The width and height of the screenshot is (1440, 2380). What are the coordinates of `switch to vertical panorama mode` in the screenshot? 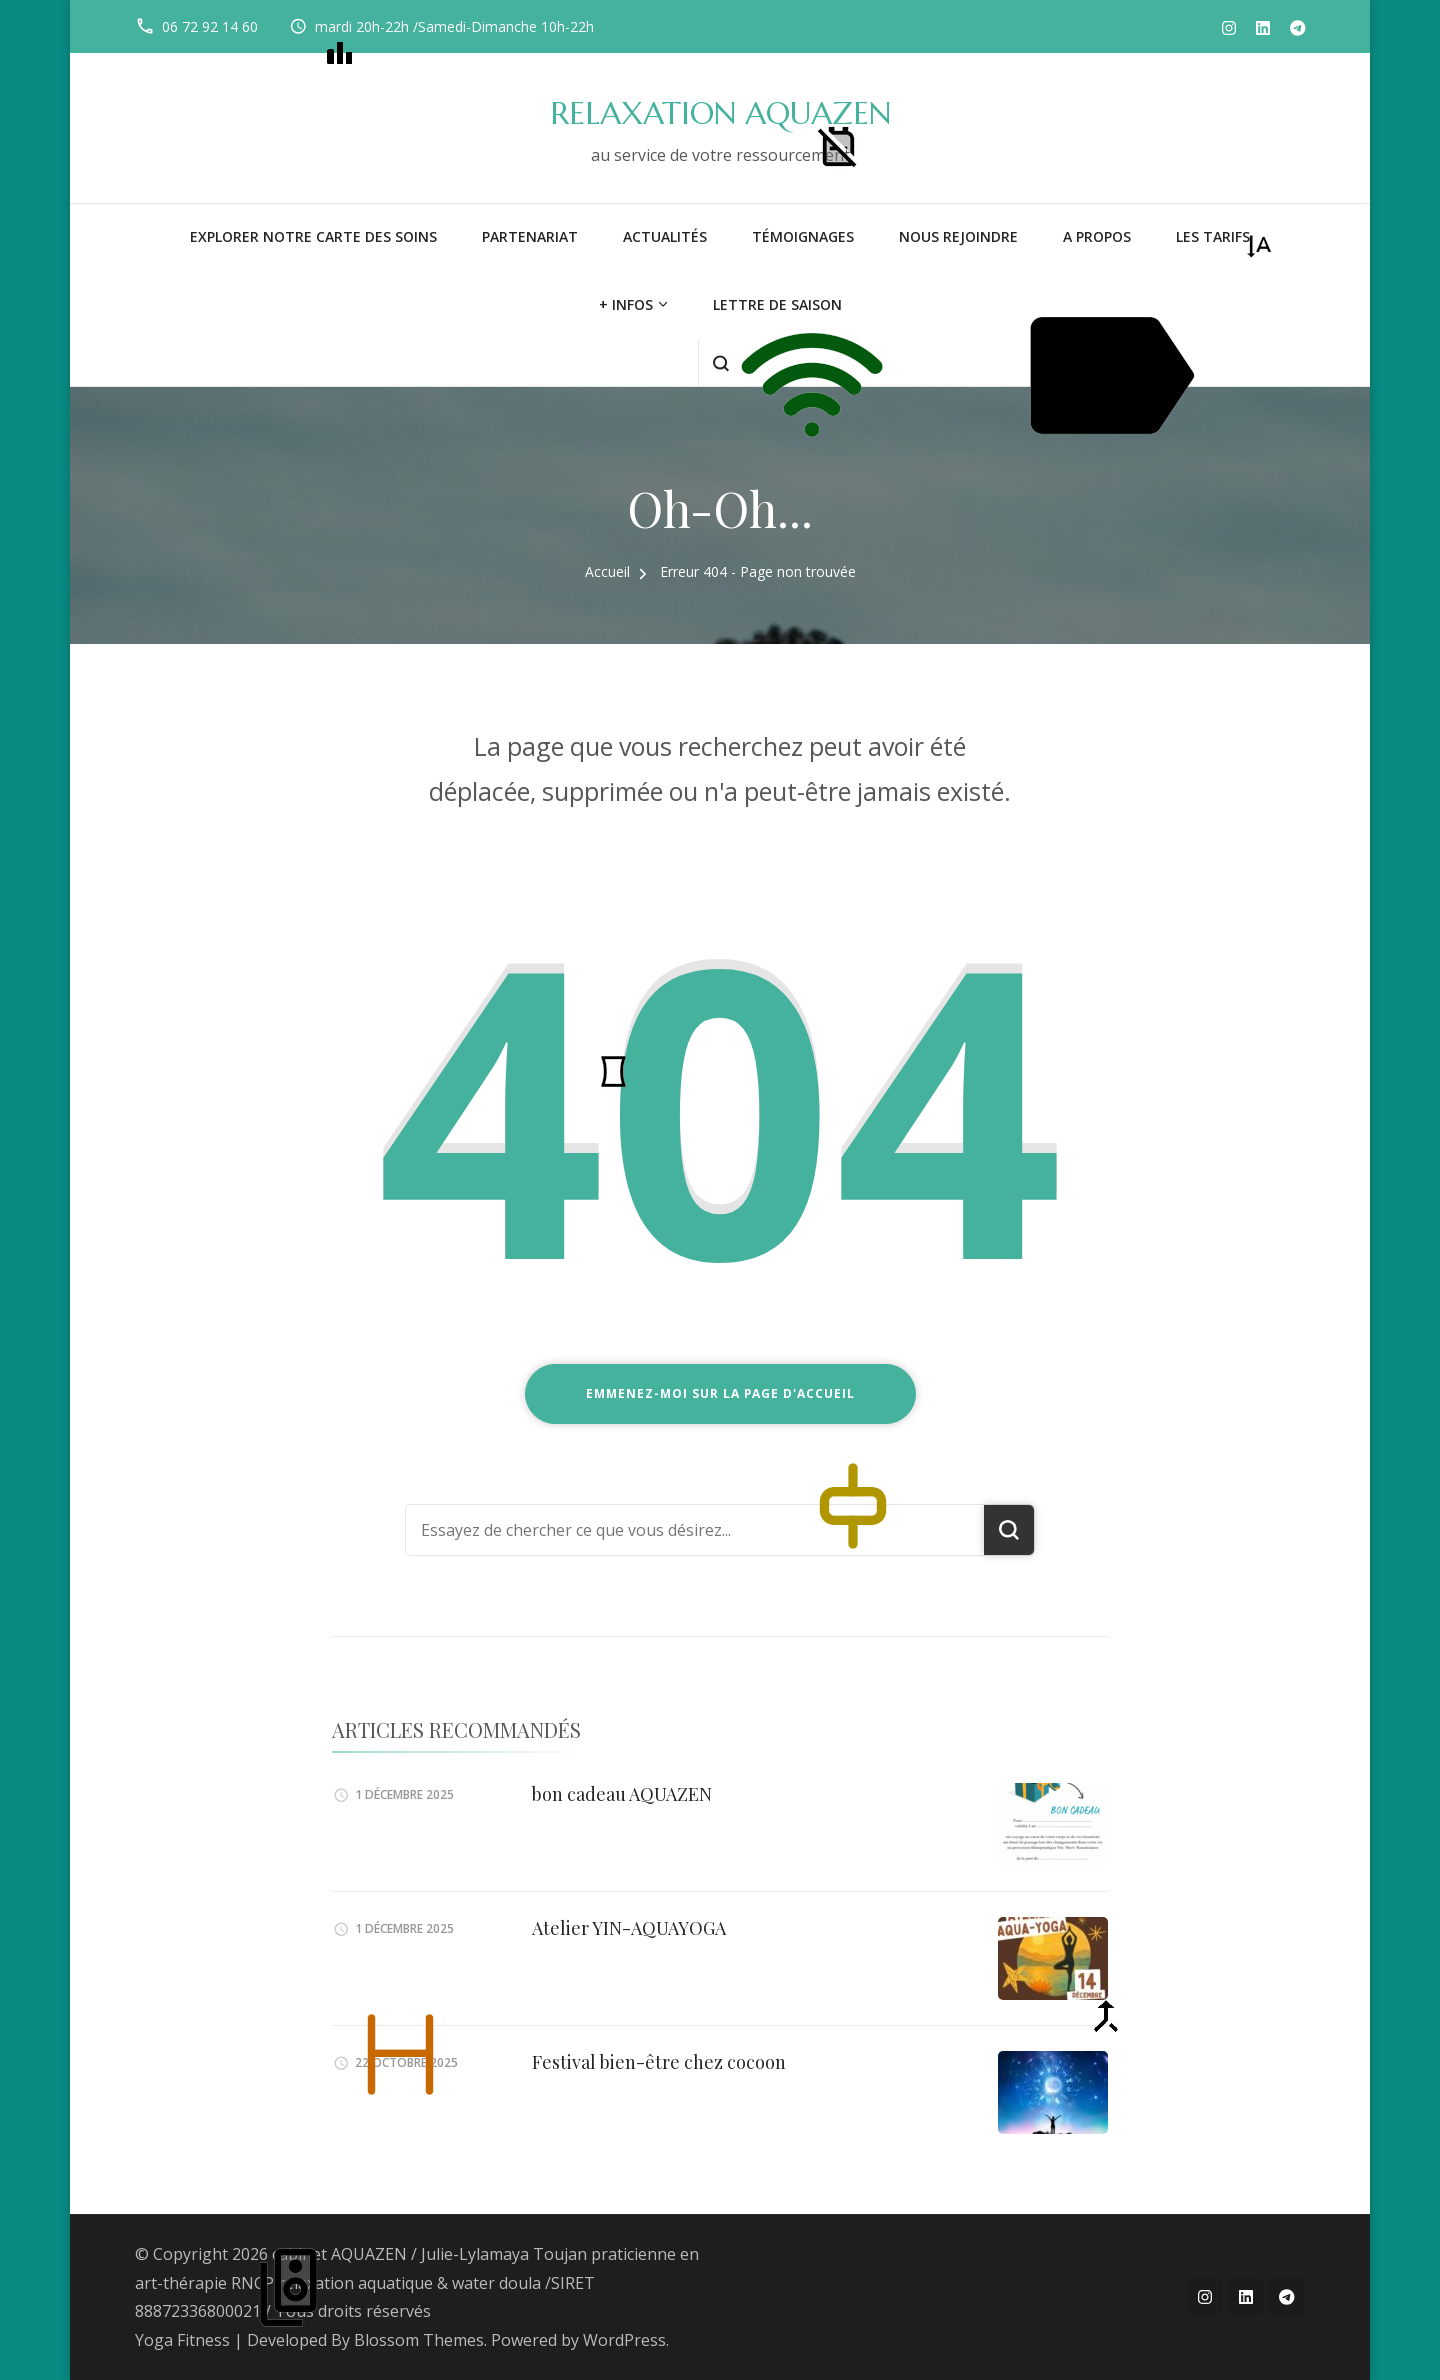 It's located at (613, 1071).